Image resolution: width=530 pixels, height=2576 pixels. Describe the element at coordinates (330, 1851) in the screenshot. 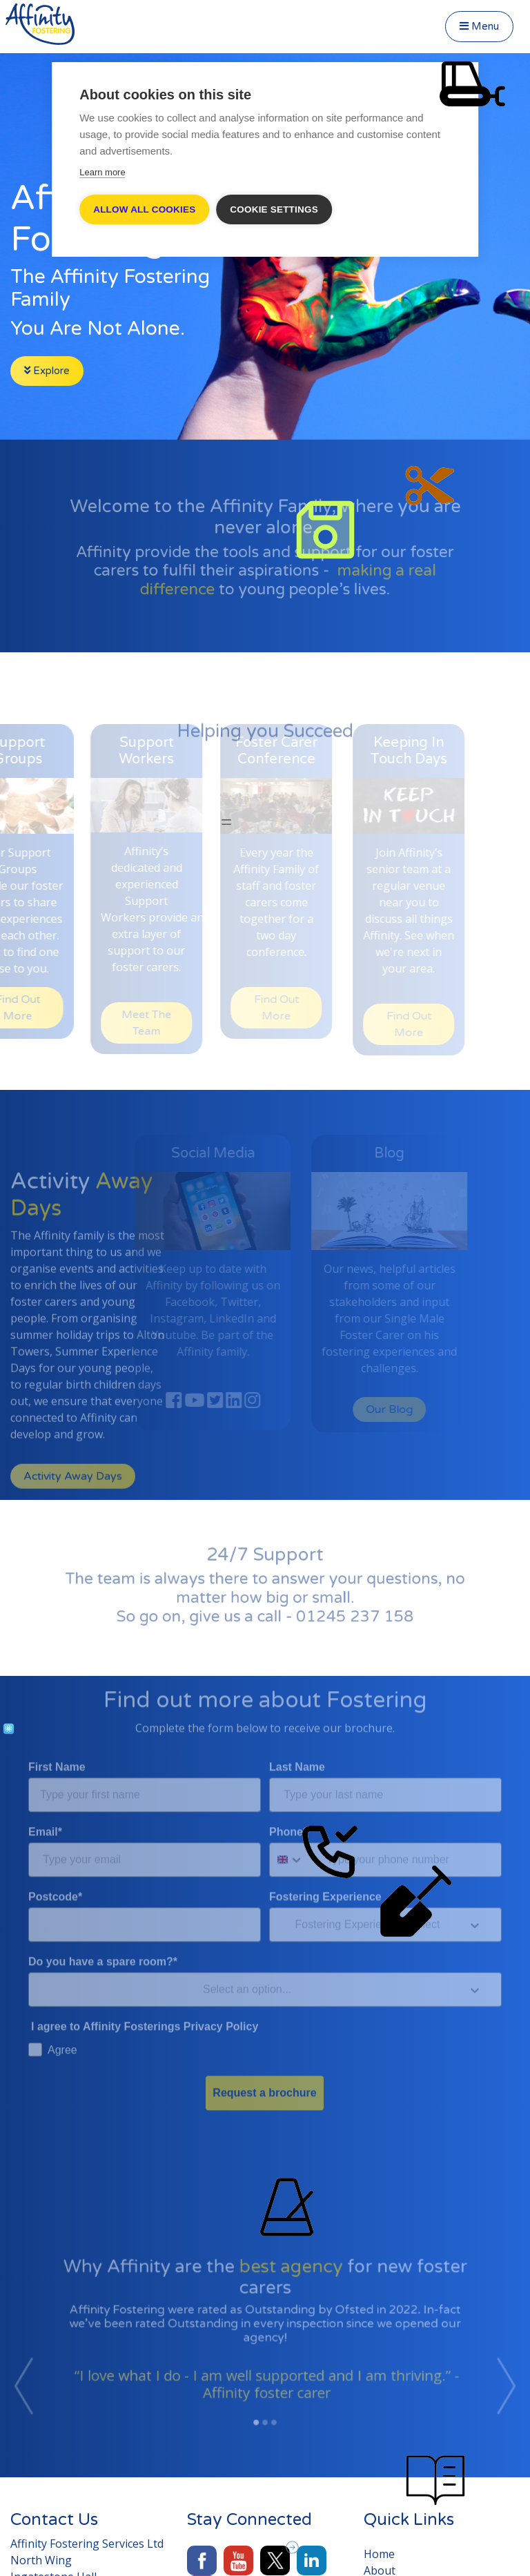

I see `call completed successfully` at that location.